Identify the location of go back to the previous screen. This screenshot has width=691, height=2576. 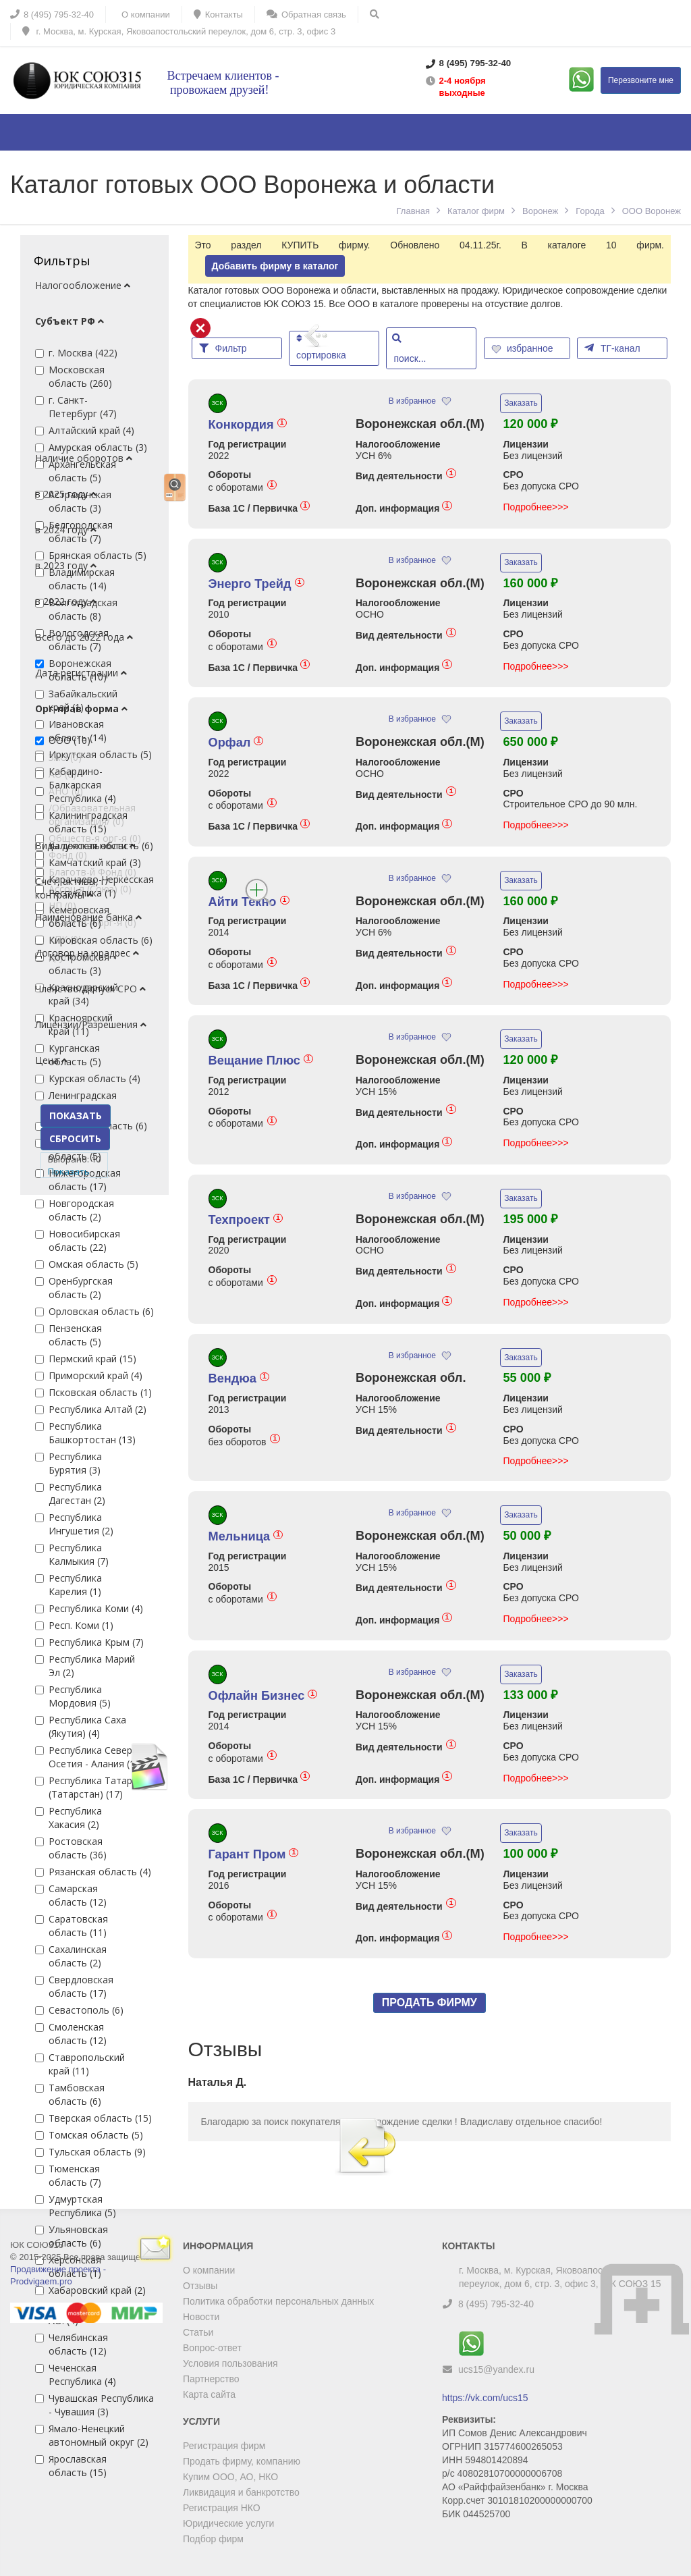
(316, 336).